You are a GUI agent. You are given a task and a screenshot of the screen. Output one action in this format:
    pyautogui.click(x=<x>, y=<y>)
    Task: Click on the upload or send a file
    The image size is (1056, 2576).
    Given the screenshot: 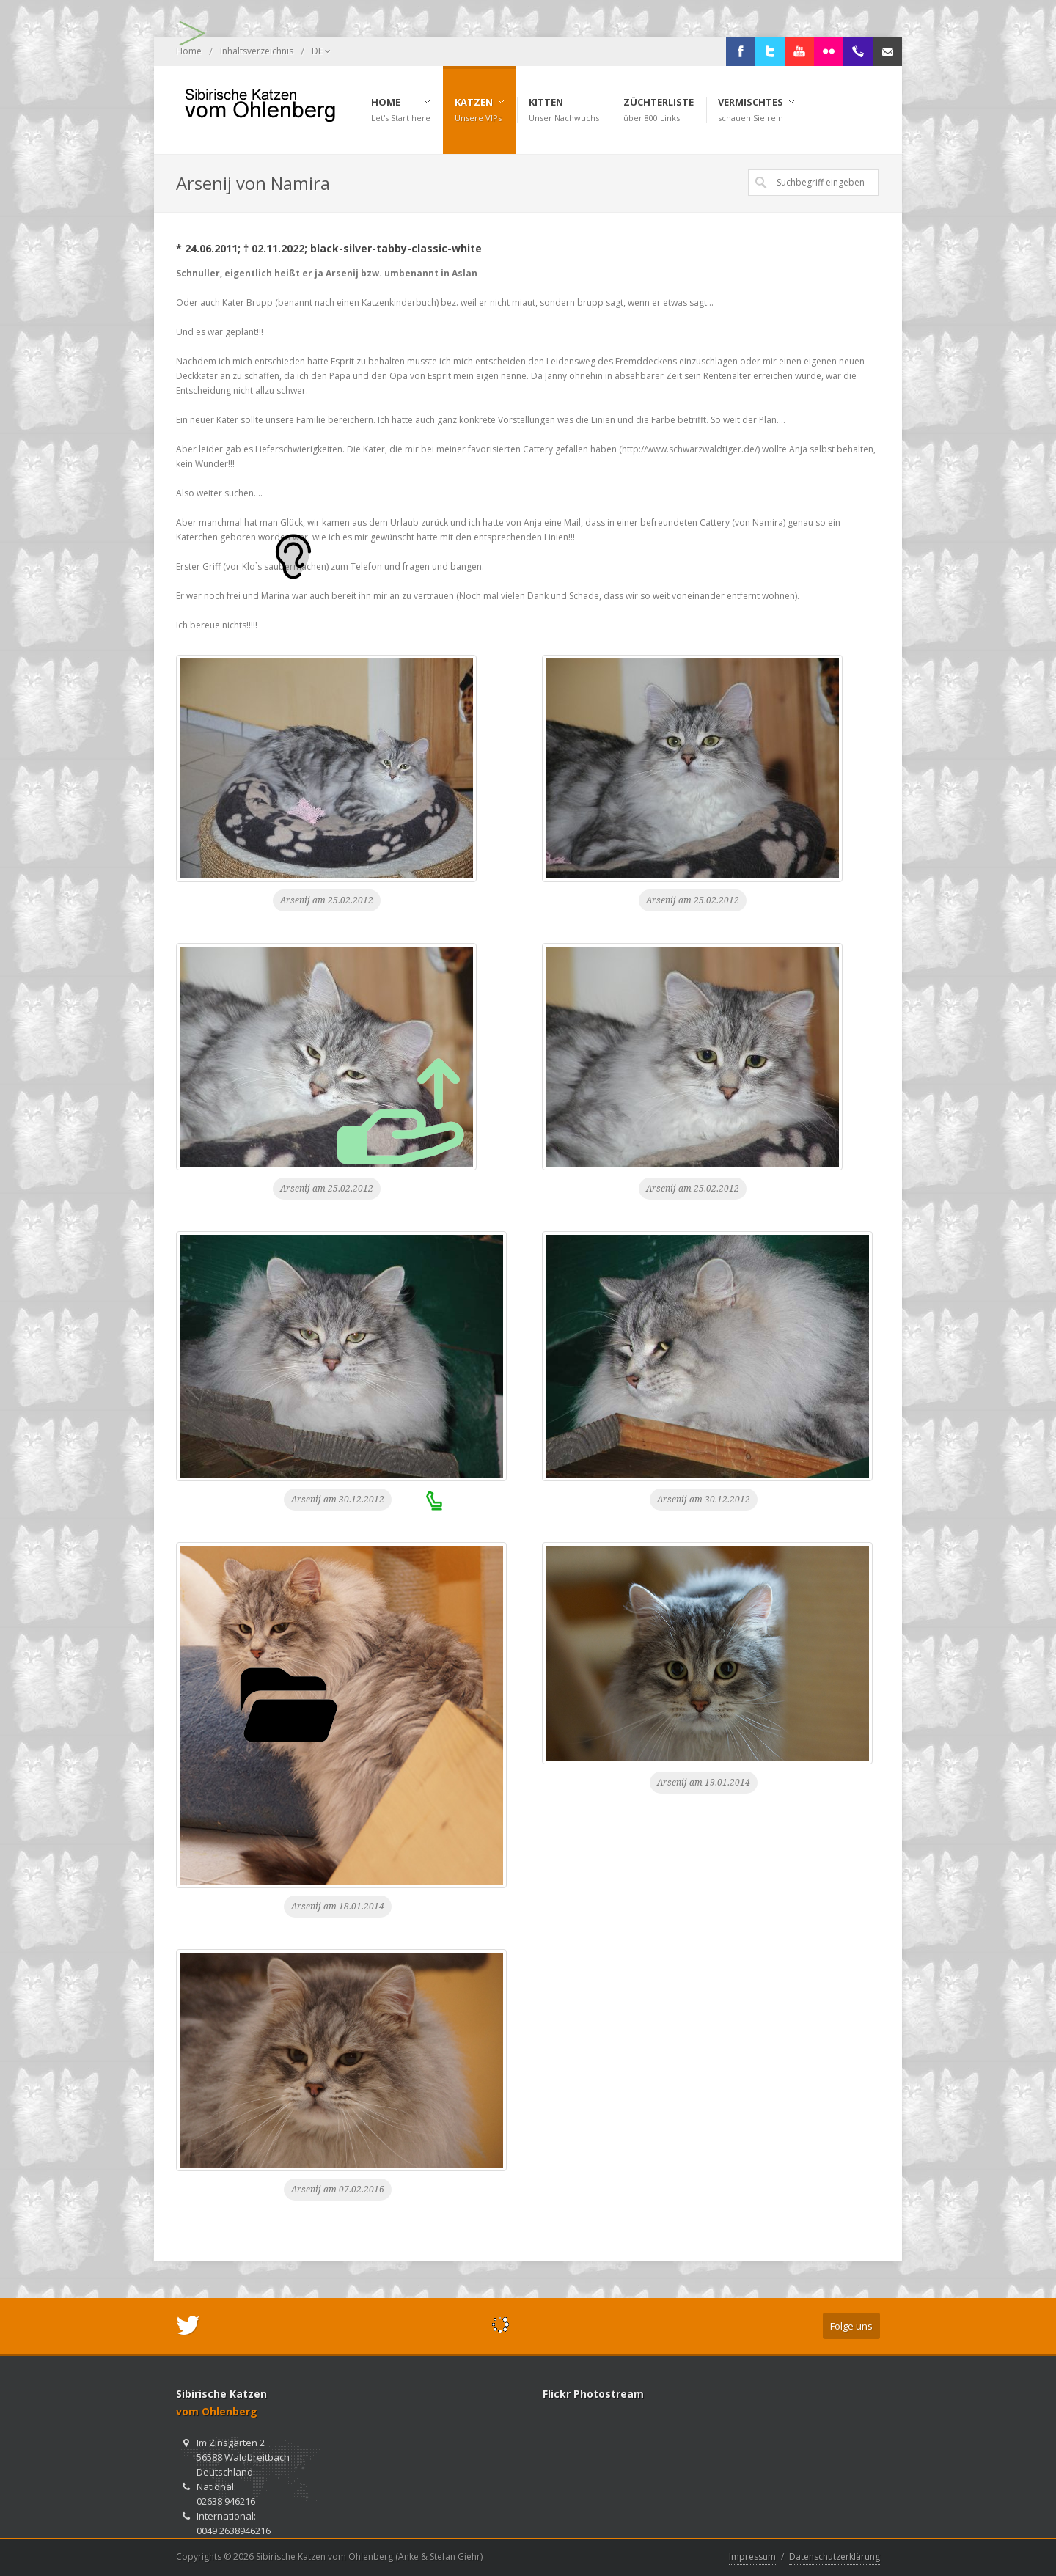 What is the action you would take?
    pyautogui.click(x=405, y=1118)
    